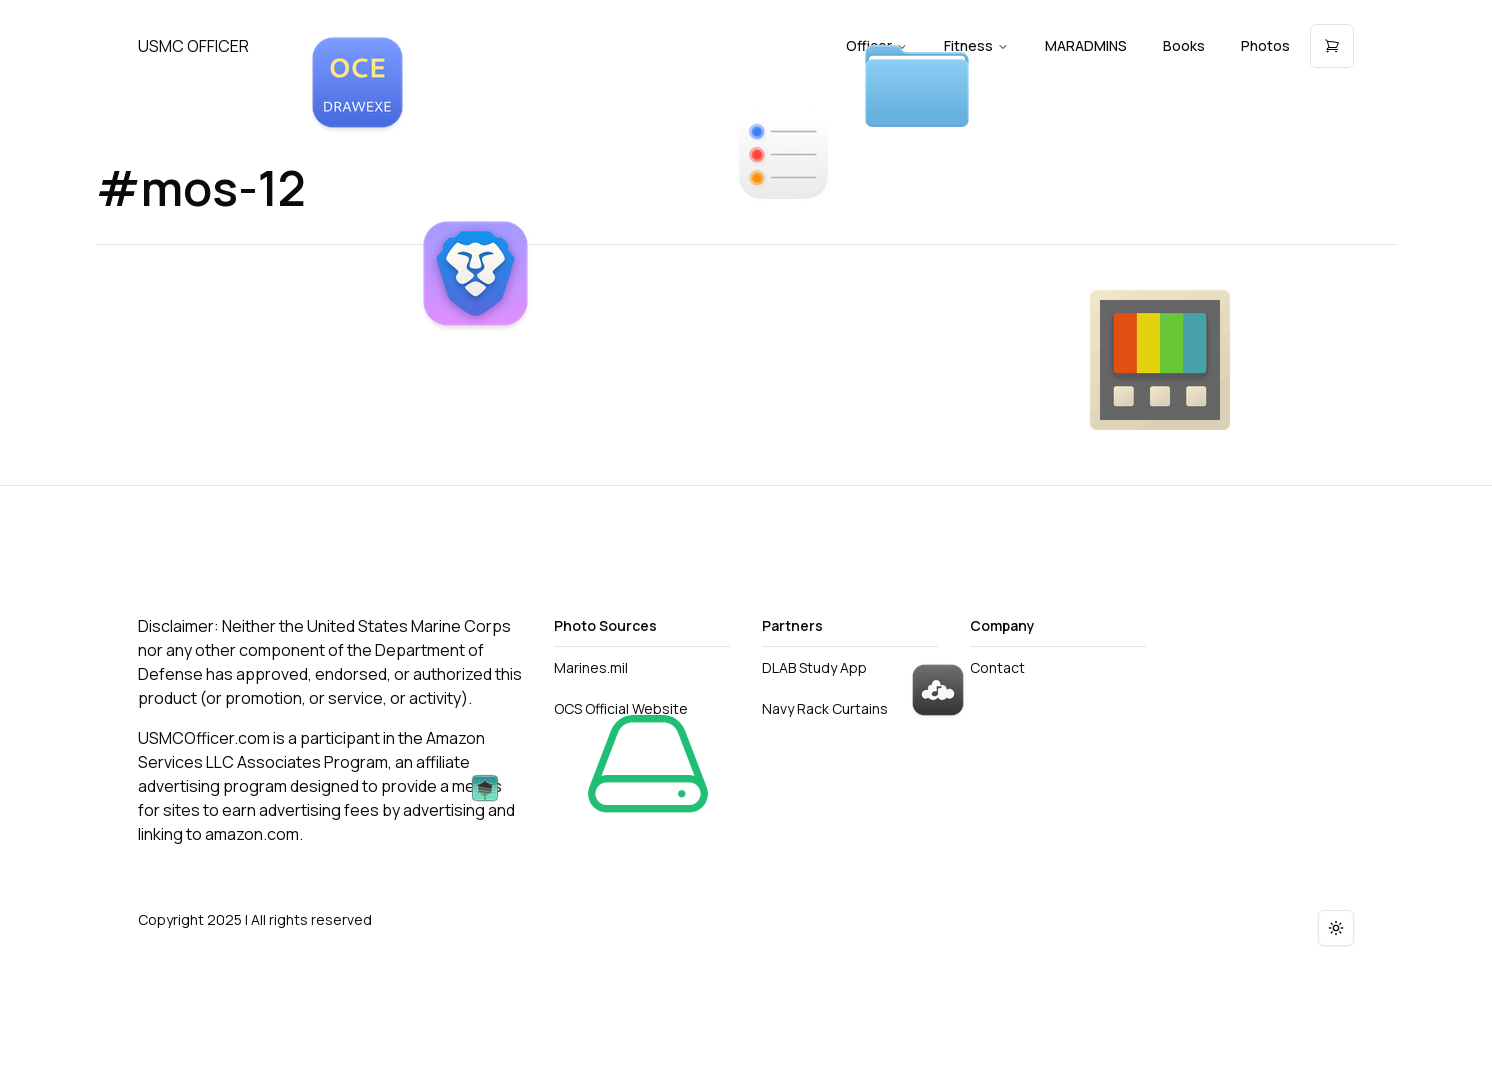 The image size is (1492, 1074). Describe the element at coordinates (475, 273) in the screenshot. I see `open brave browser developer edition` at that location.